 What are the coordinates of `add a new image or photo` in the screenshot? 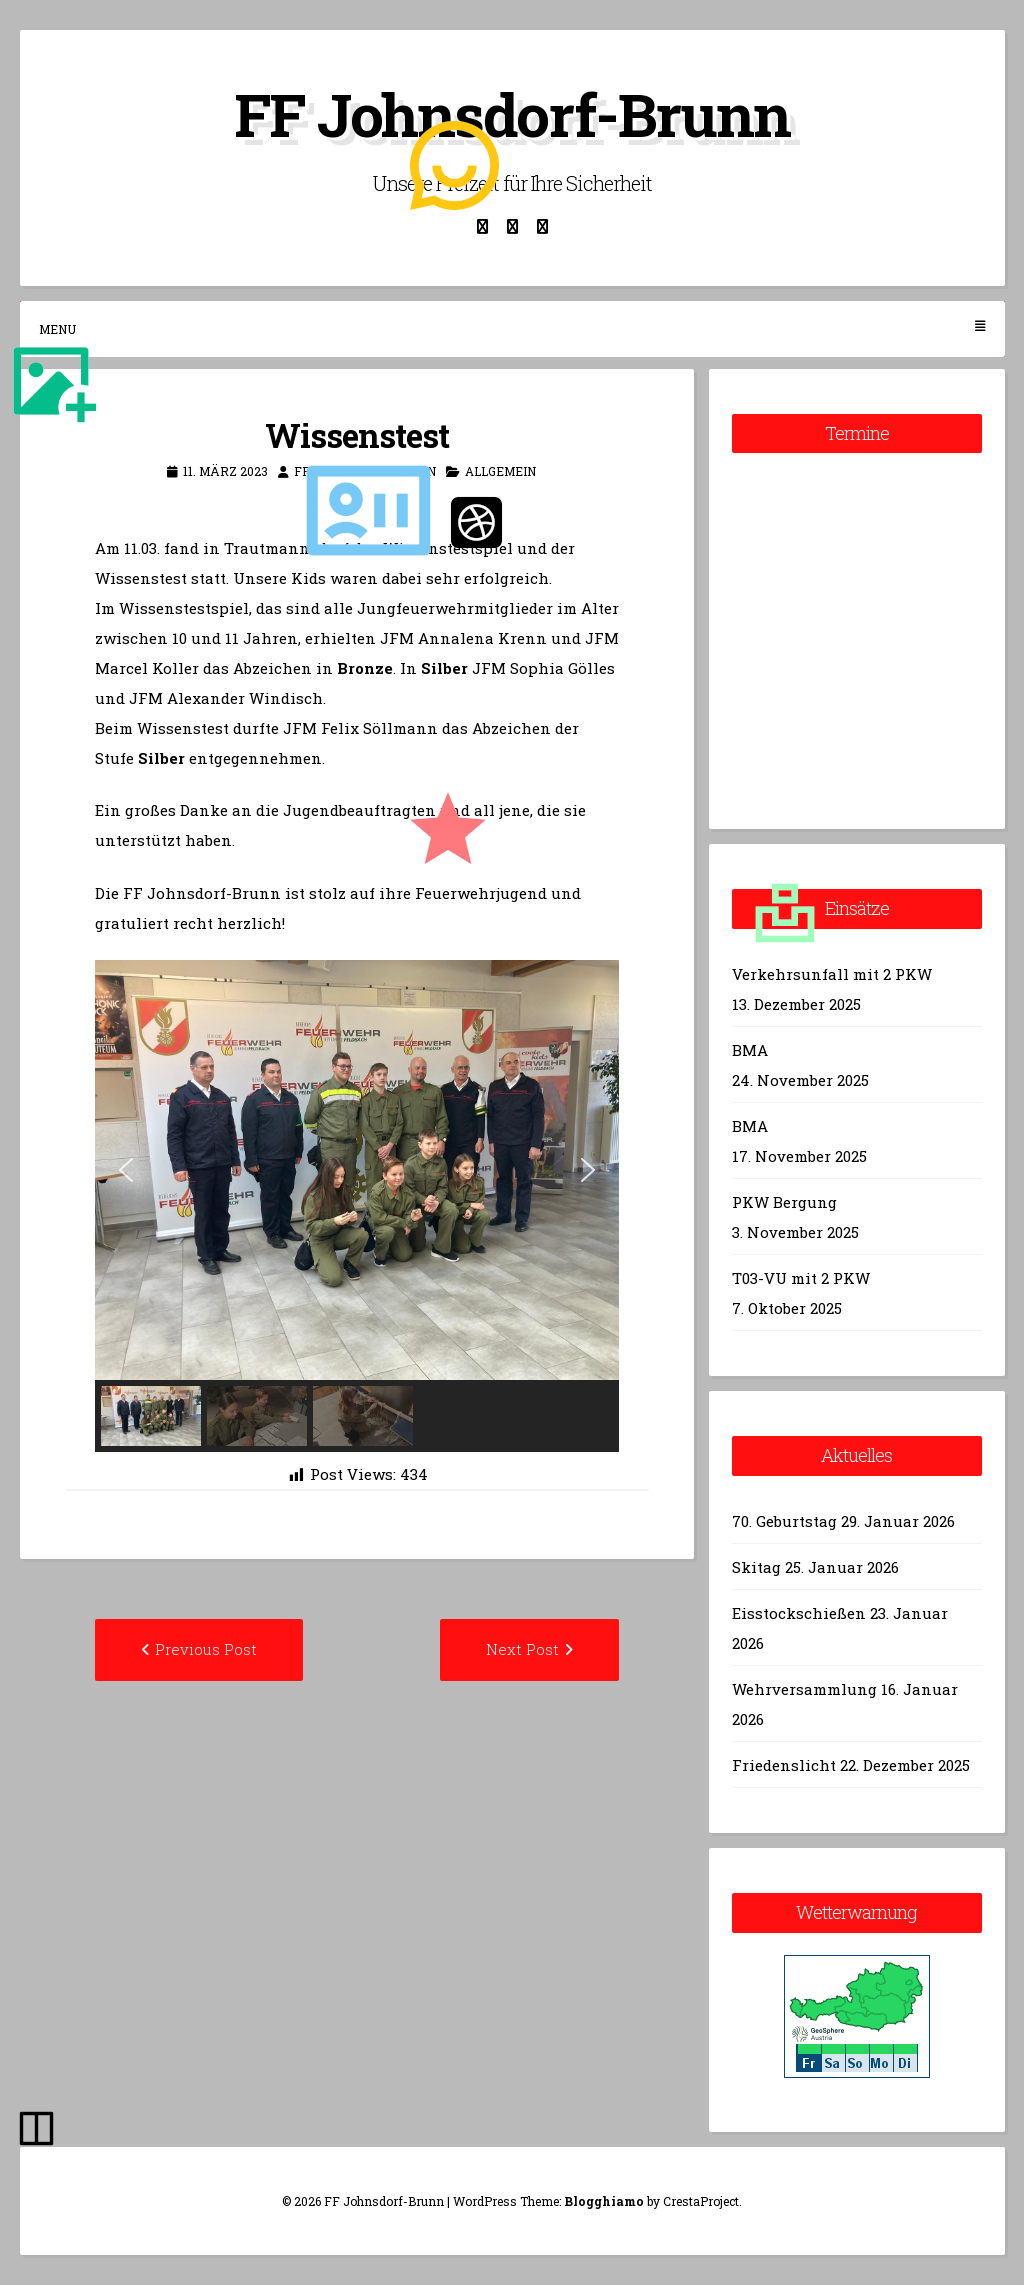 It's located at (51, 381).